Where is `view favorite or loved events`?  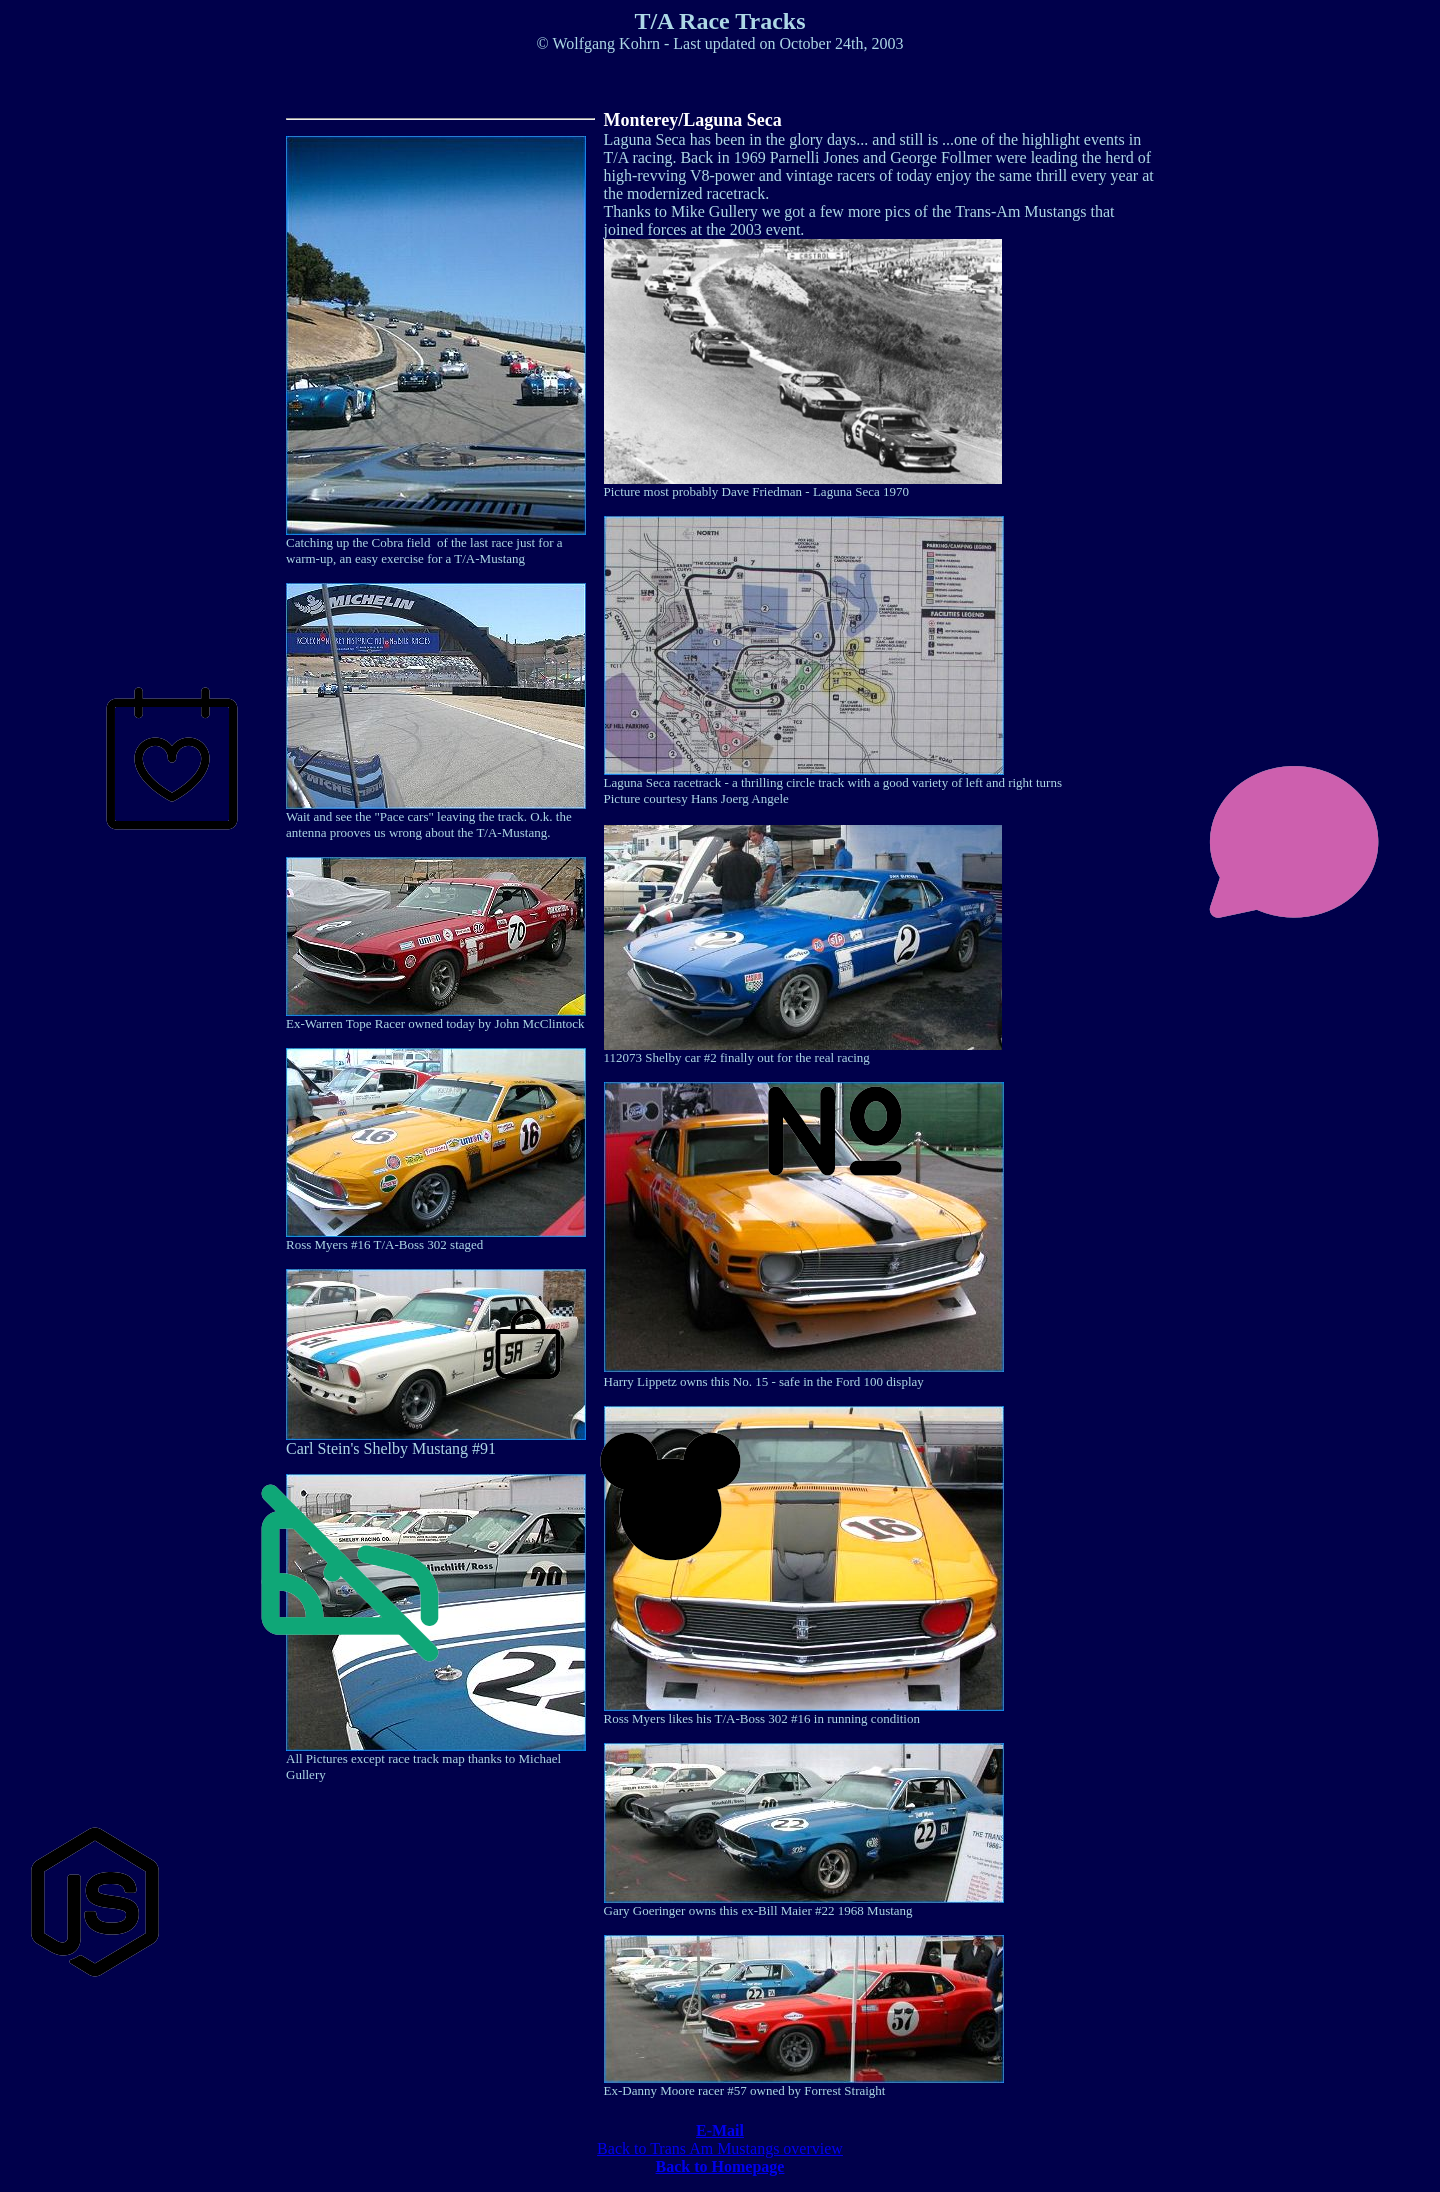 view favorite or loved events is located at coordinates (172, 764).